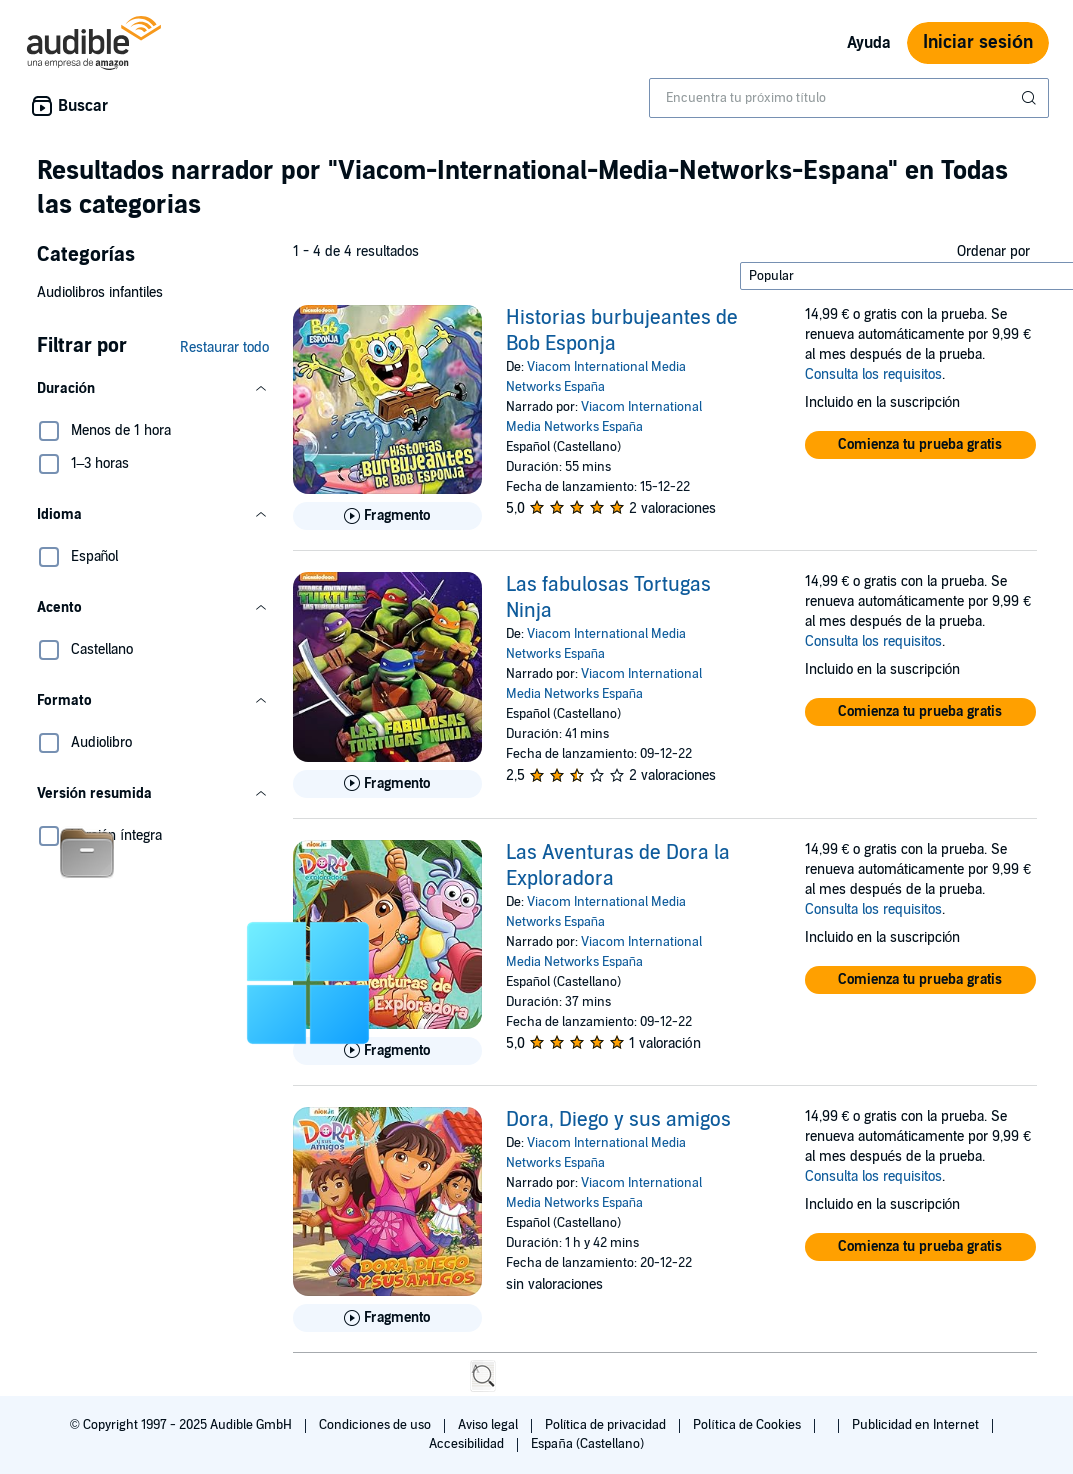  What do you see at coordinates (308, 983) in the screenshot?
I see `open the windows start menu` at bounding box center [308, 983].